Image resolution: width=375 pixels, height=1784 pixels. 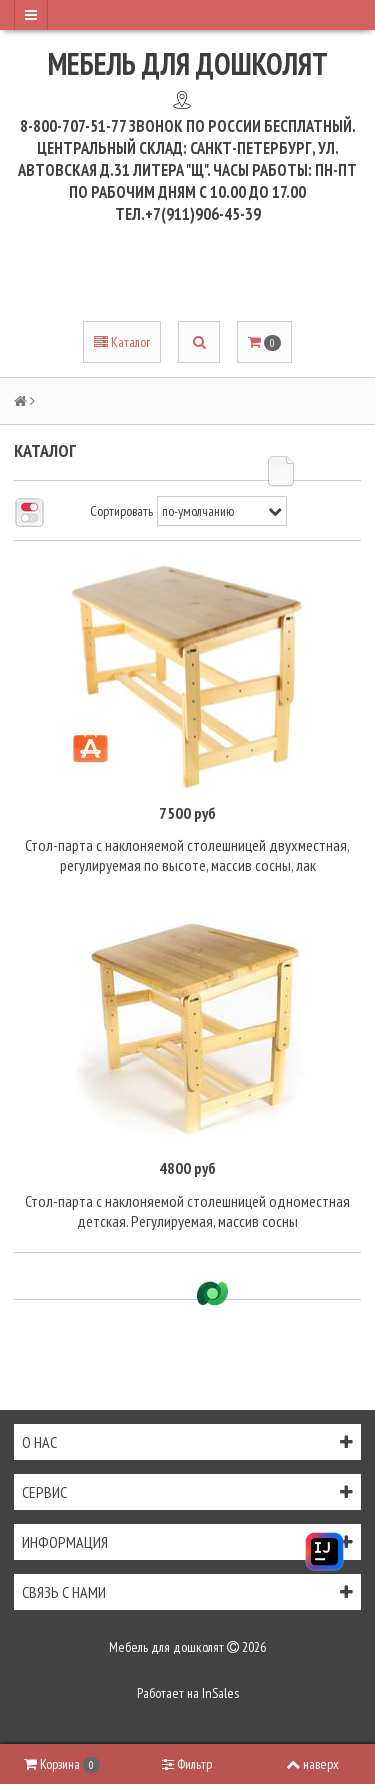 I want to click on open Microsoft Dataverse app, so click(x=212, y=1293).